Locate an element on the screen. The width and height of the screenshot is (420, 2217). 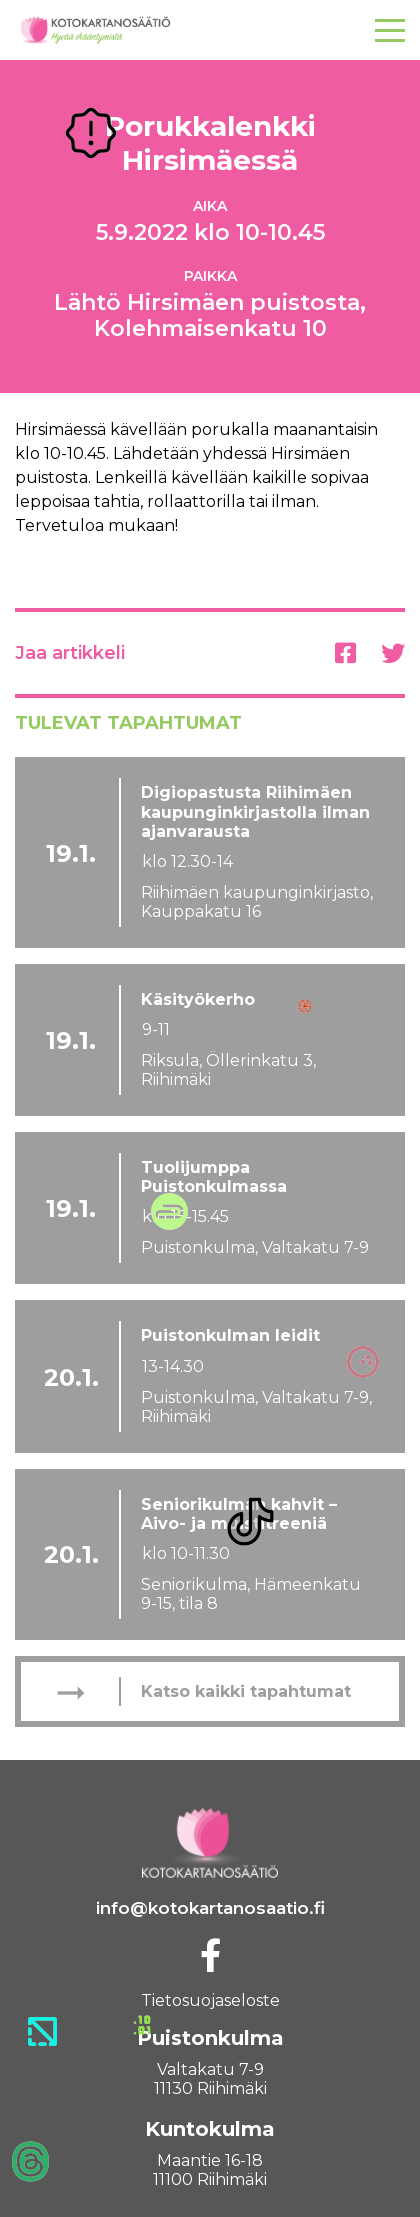
open the Threads app is located at coordinates (30, 2161).